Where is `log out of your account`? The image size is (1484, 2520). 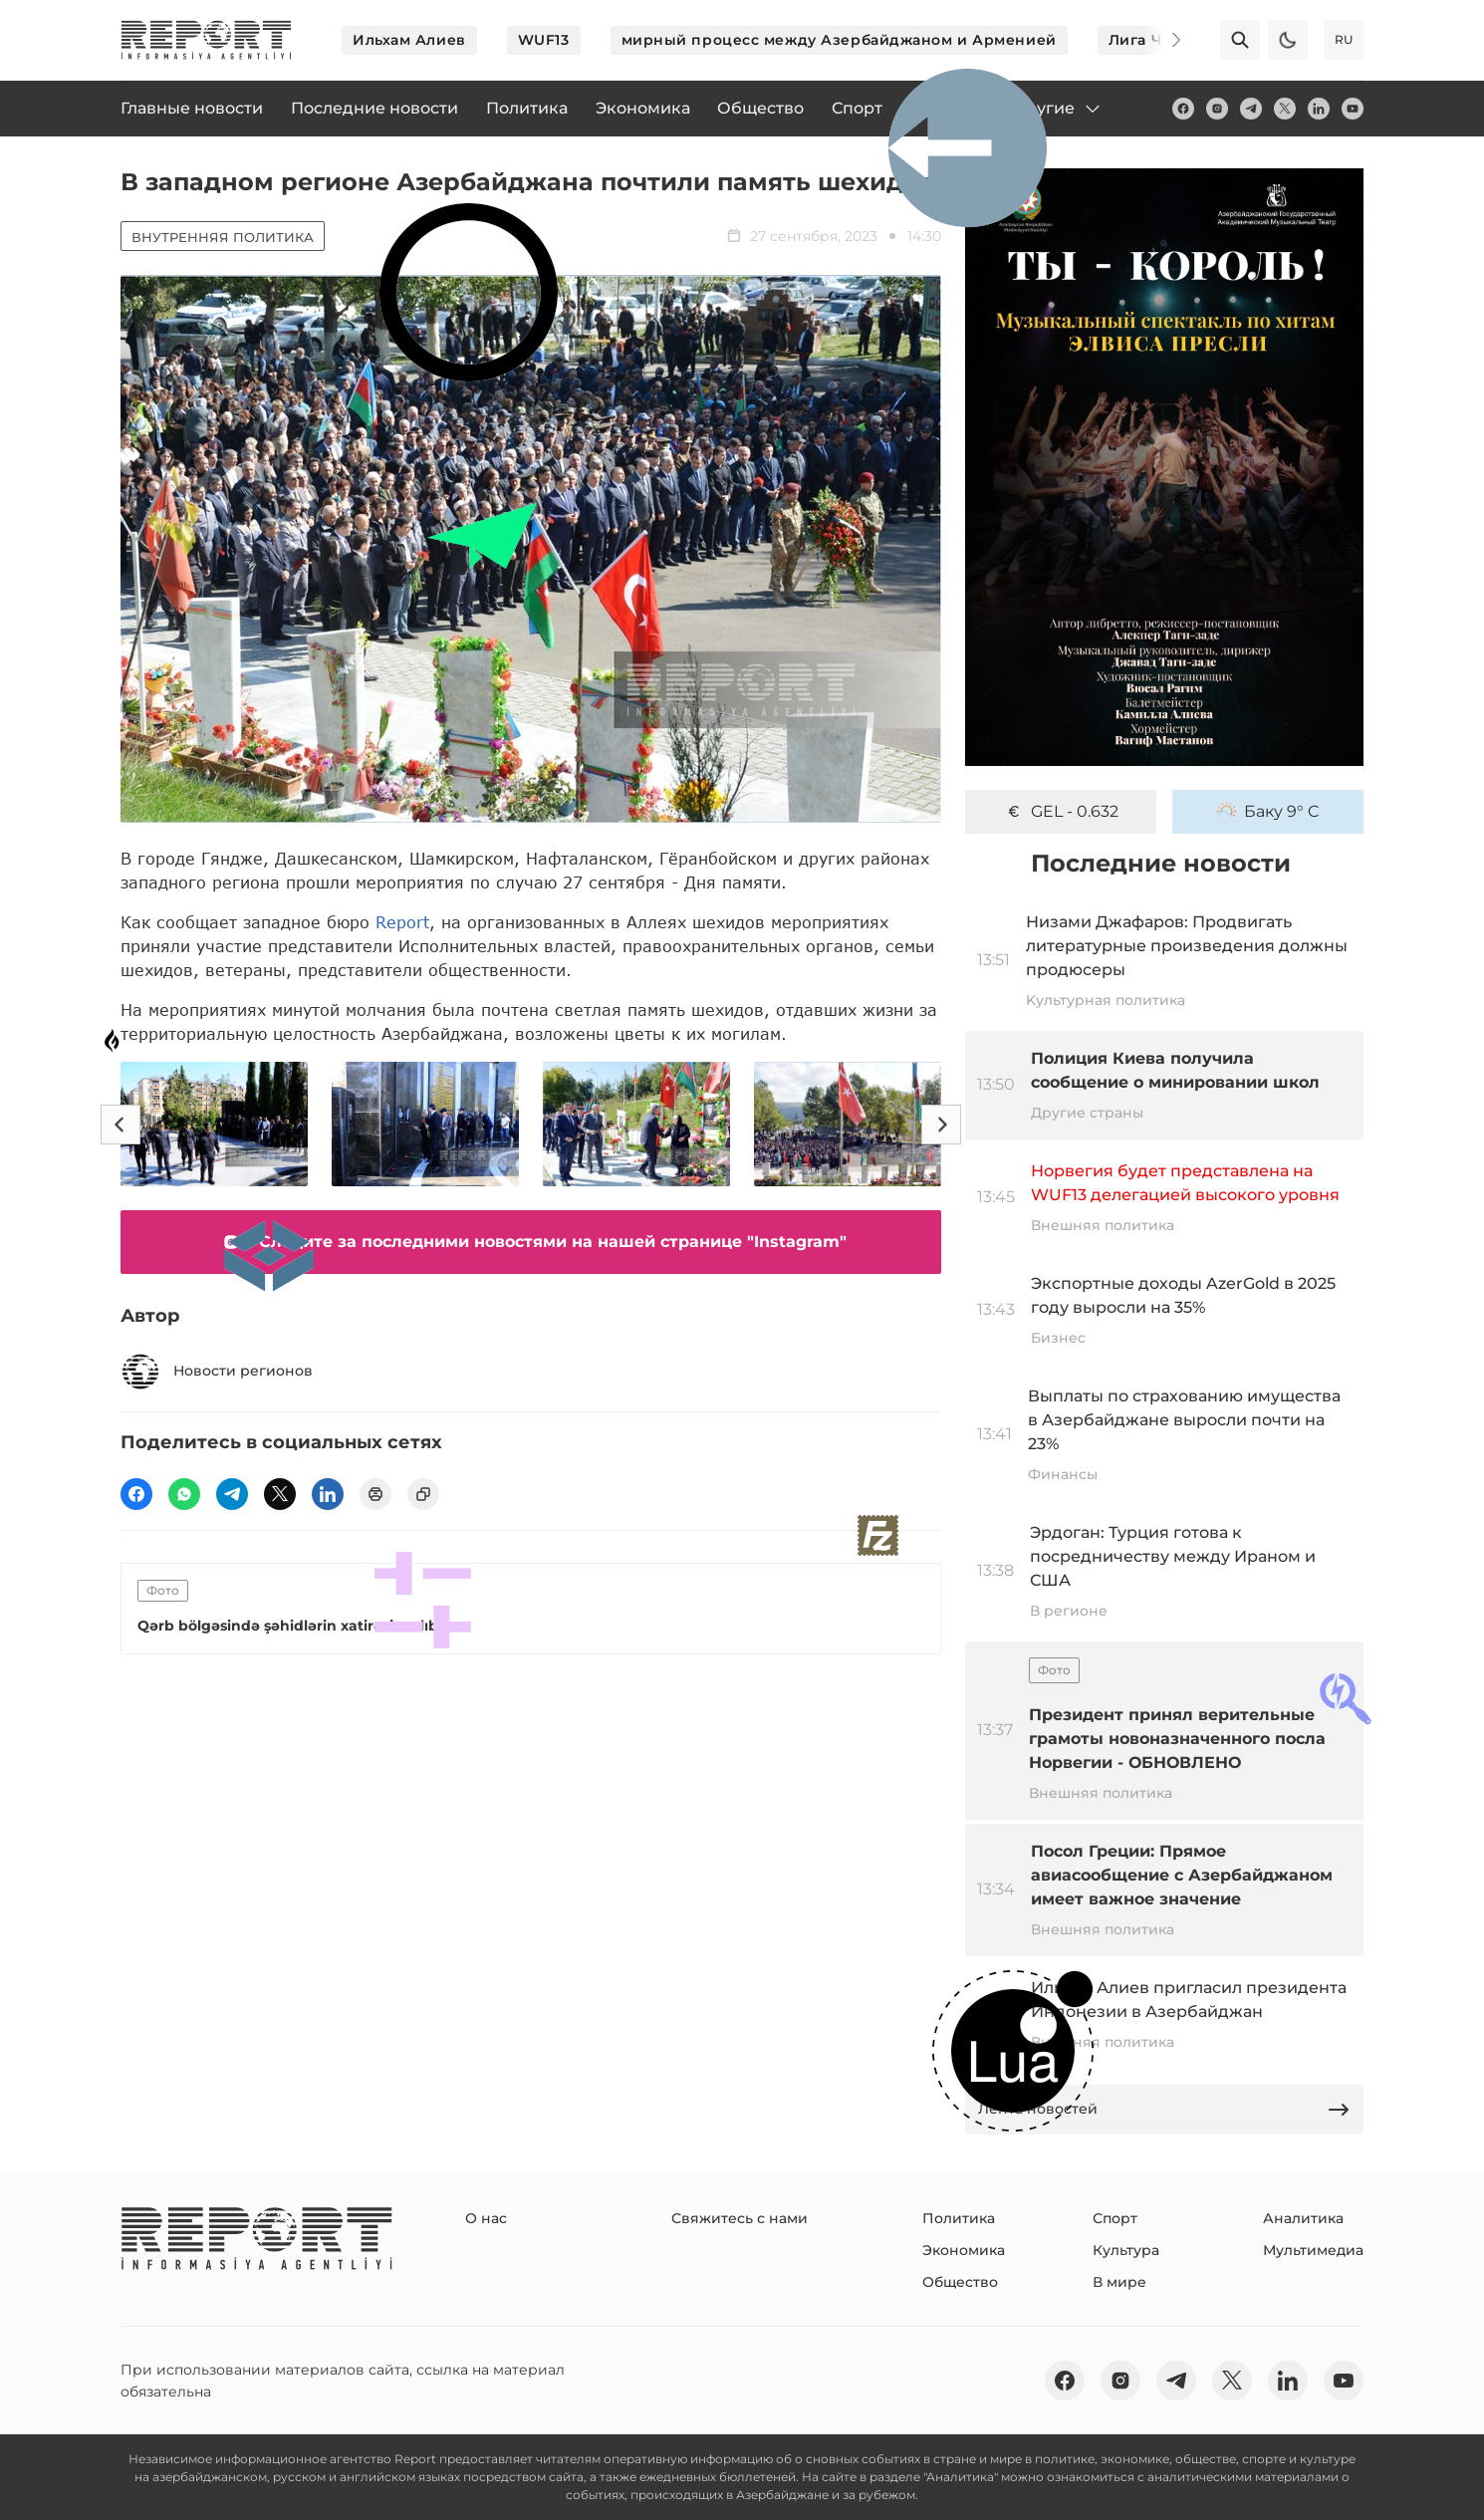
log out of your account is located at coordinates (967, 147).